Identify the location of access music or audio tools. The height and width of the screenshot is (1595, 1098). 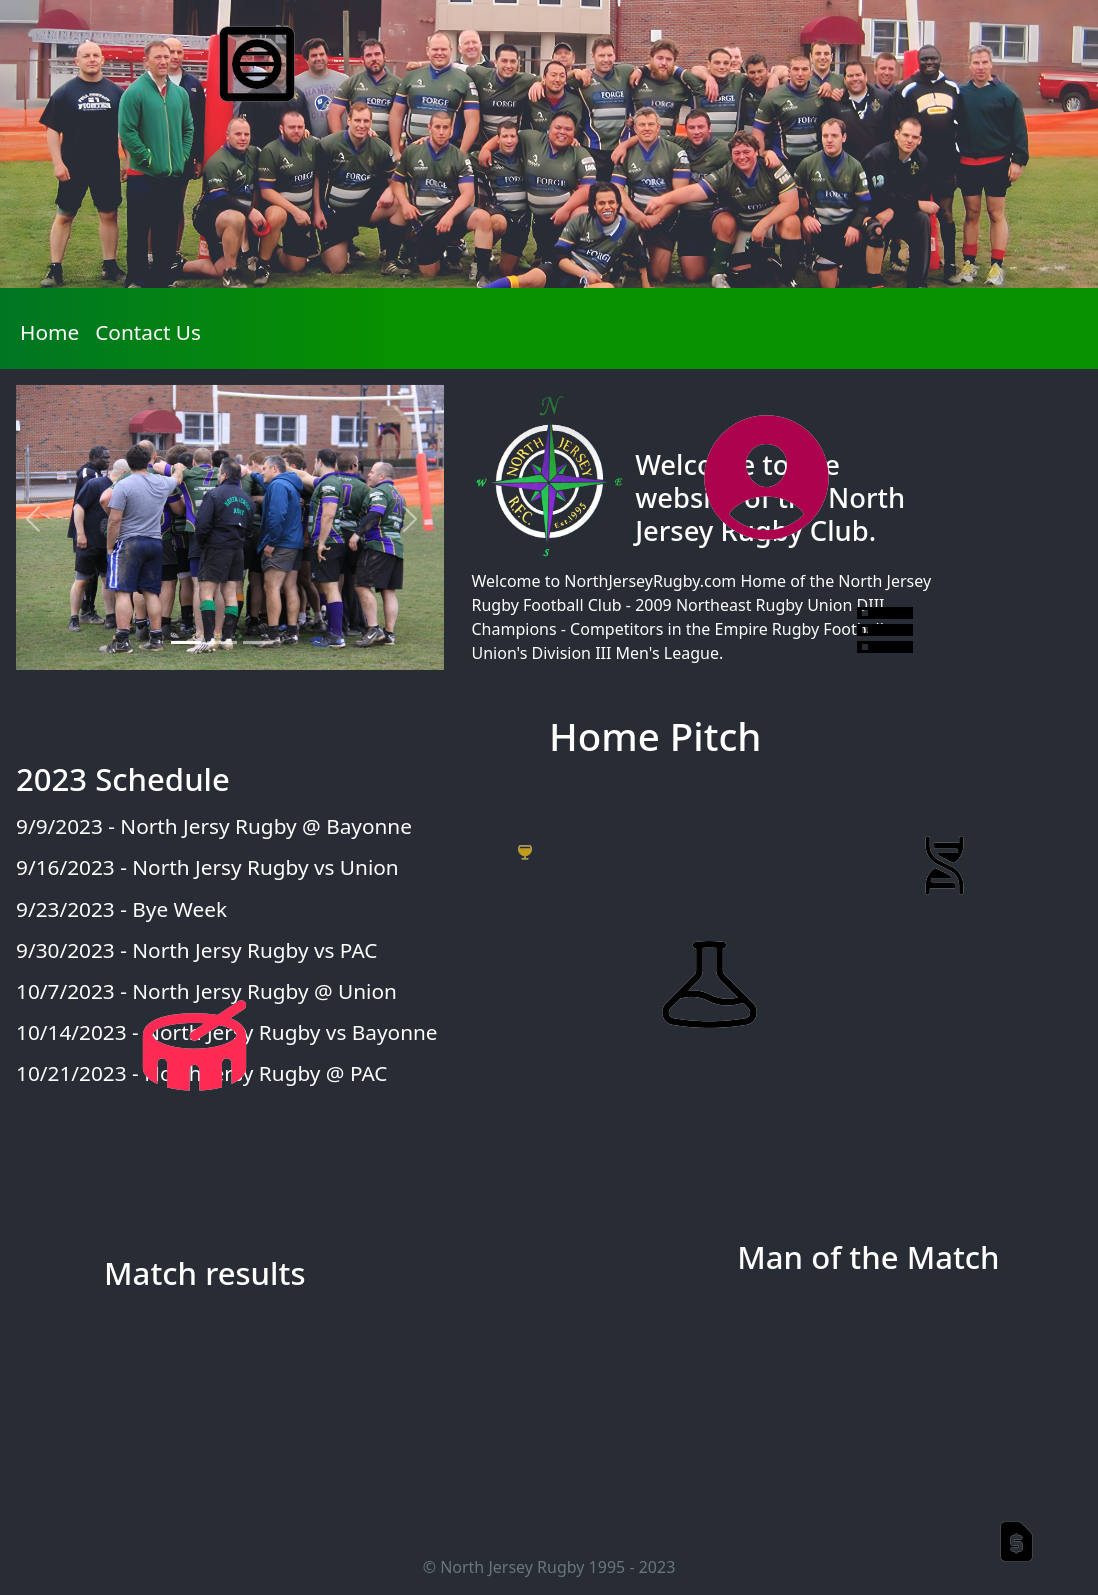
(194, 1045).